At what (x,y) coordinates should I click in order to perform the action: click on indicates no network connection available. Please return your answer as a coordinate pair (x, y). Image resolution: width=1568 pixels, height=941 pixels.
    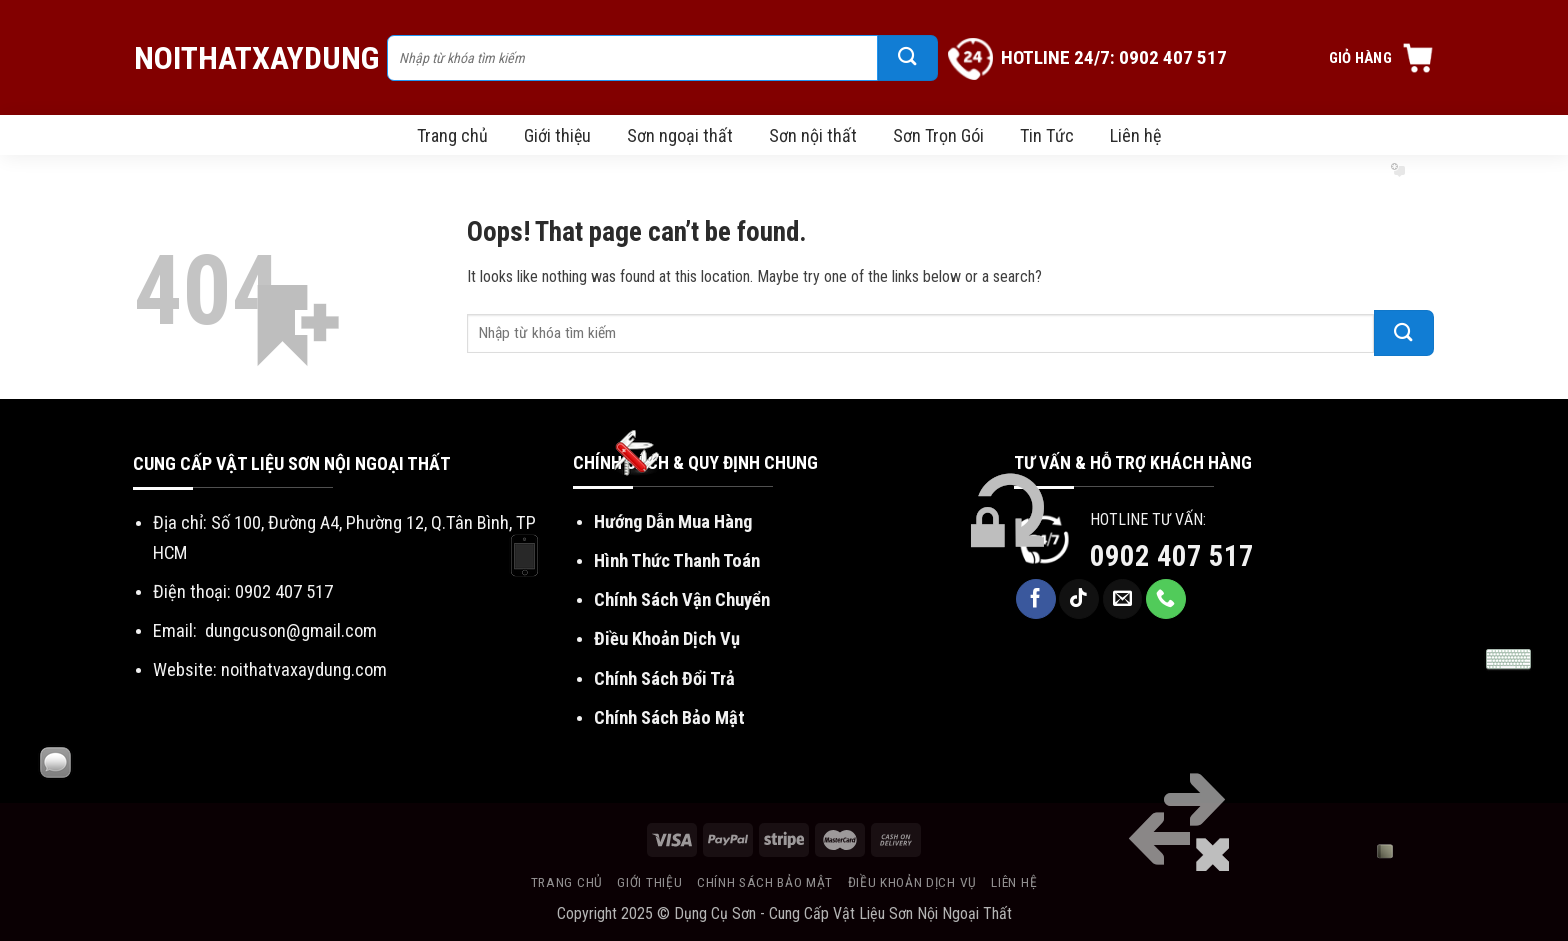
    Looking at the image, I should click on (1177, 819).